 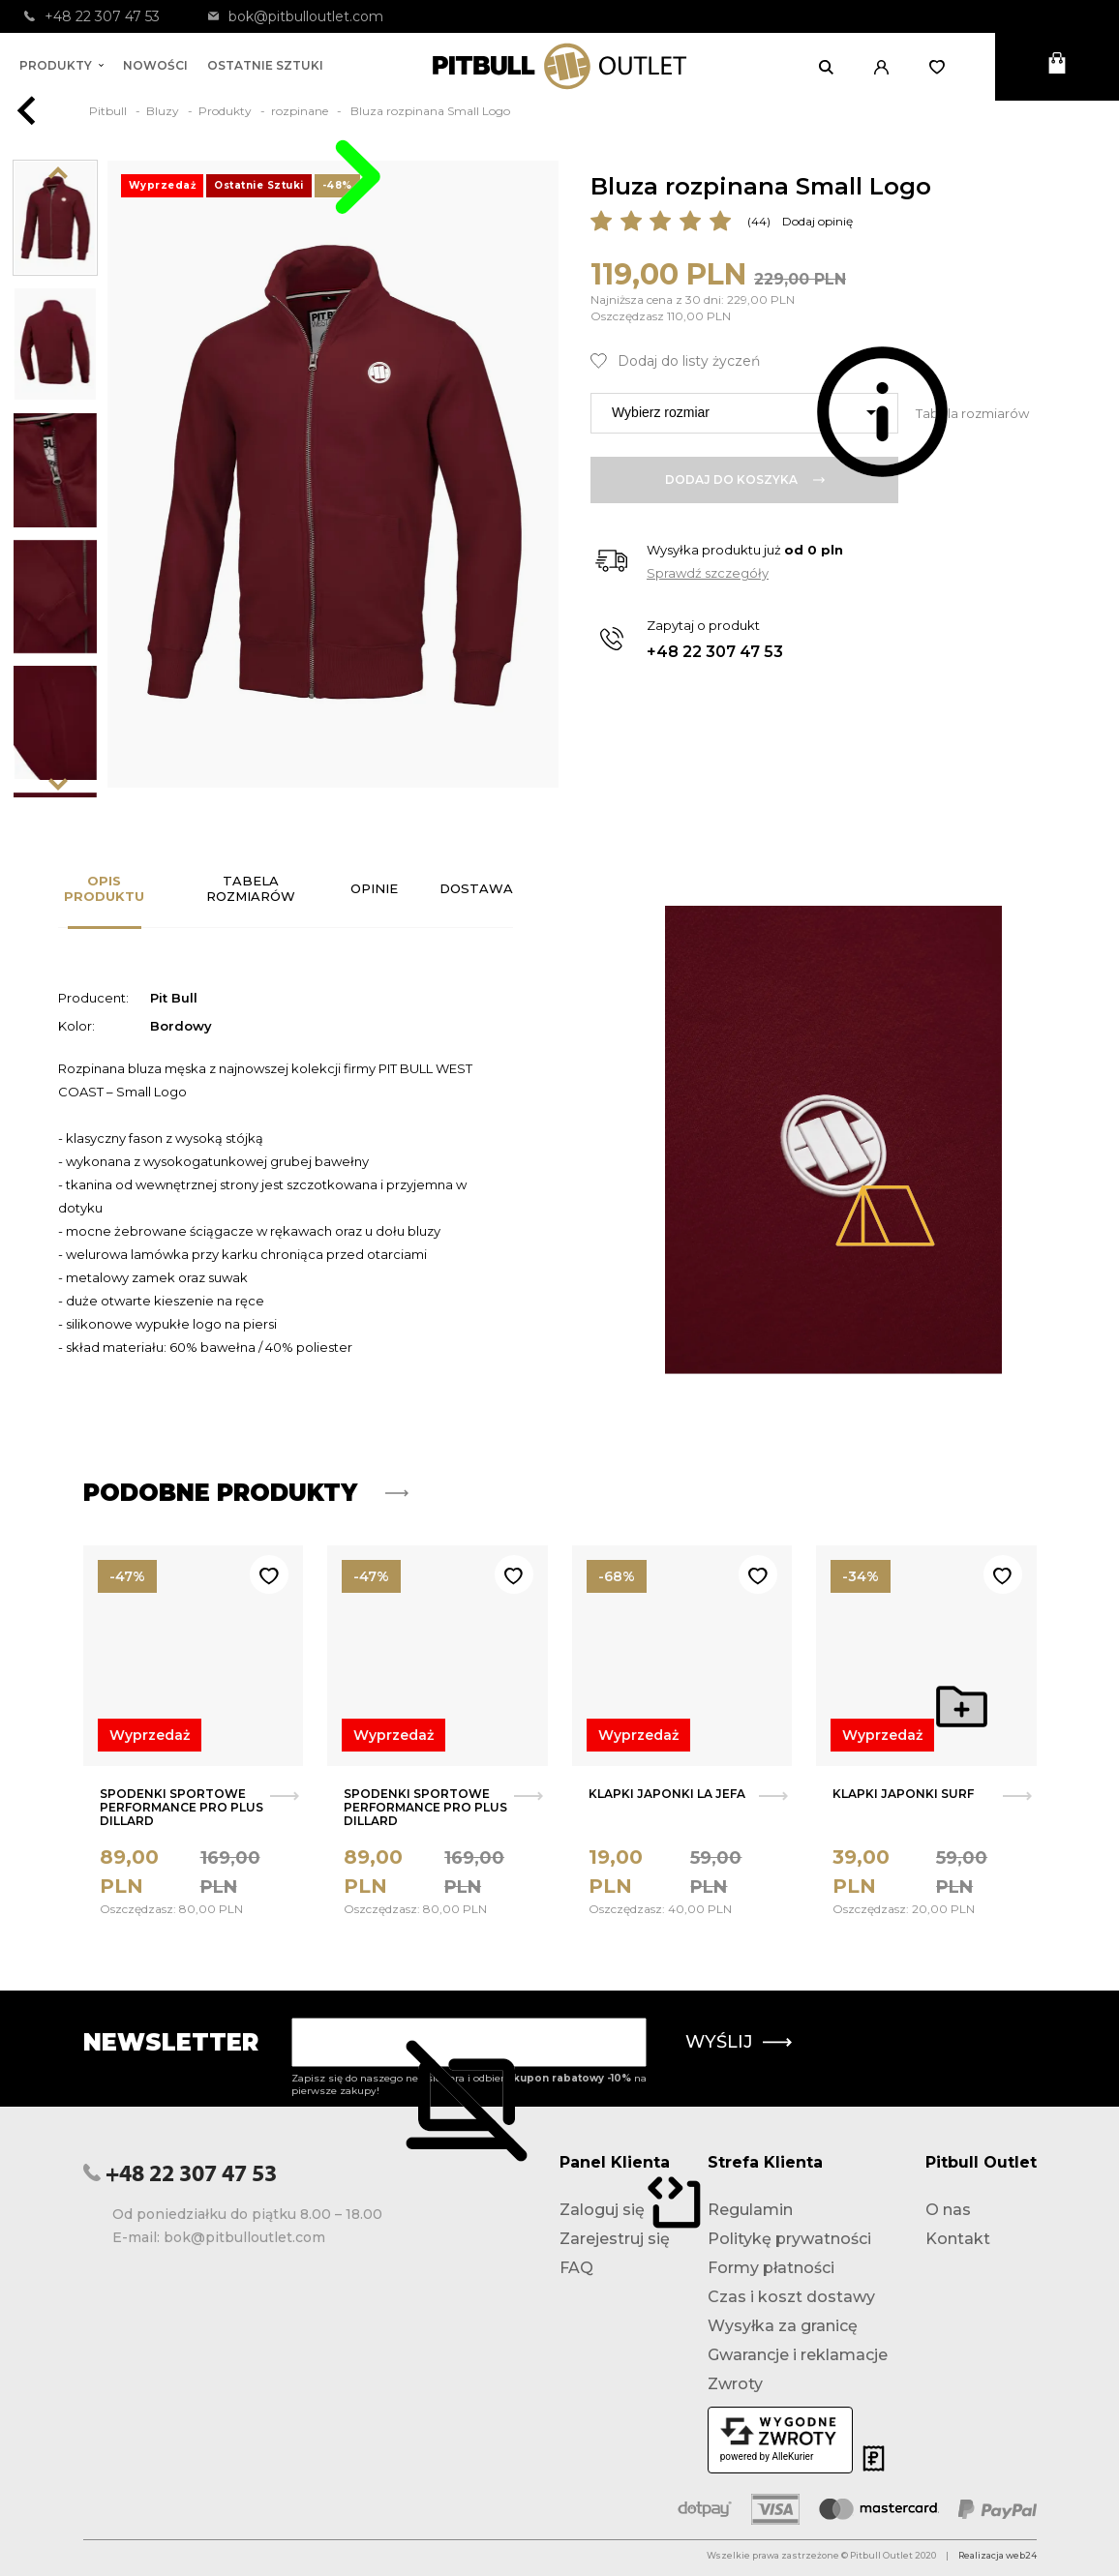 What do you see at coordinates (873, 2458) in the screenshot?
I see `view receipt or transaction in russian rubles` at bounding box center [873, 2458].